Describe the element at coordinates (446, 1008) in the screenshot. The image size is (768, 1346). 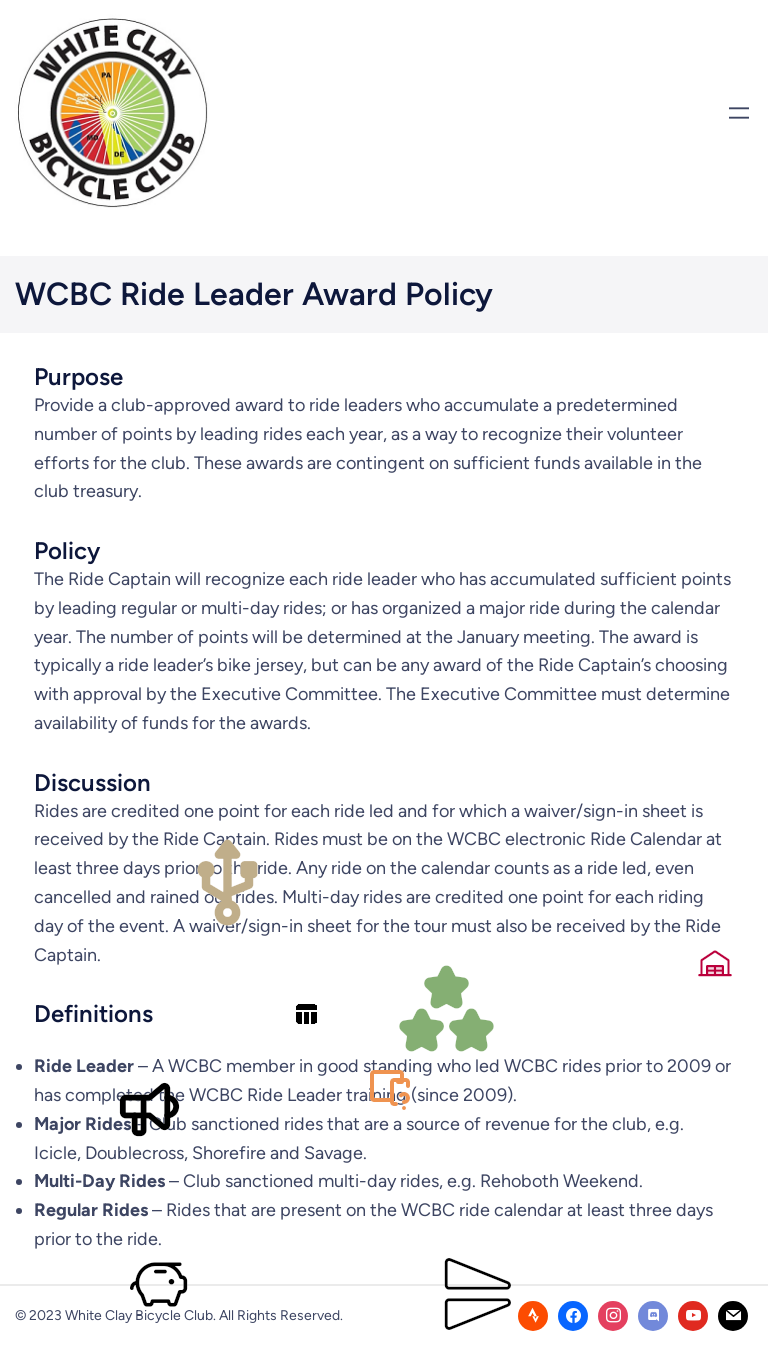
I see `view ratings or reviews` at that location.